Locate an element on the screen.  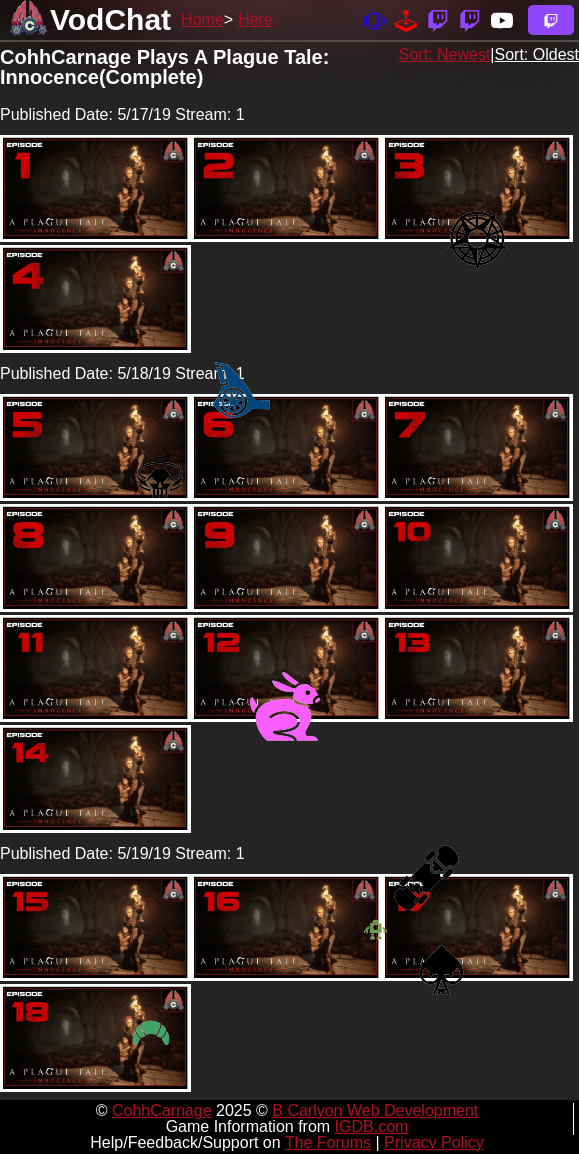
access bot or automation settings is located at coordinates (375, 929).